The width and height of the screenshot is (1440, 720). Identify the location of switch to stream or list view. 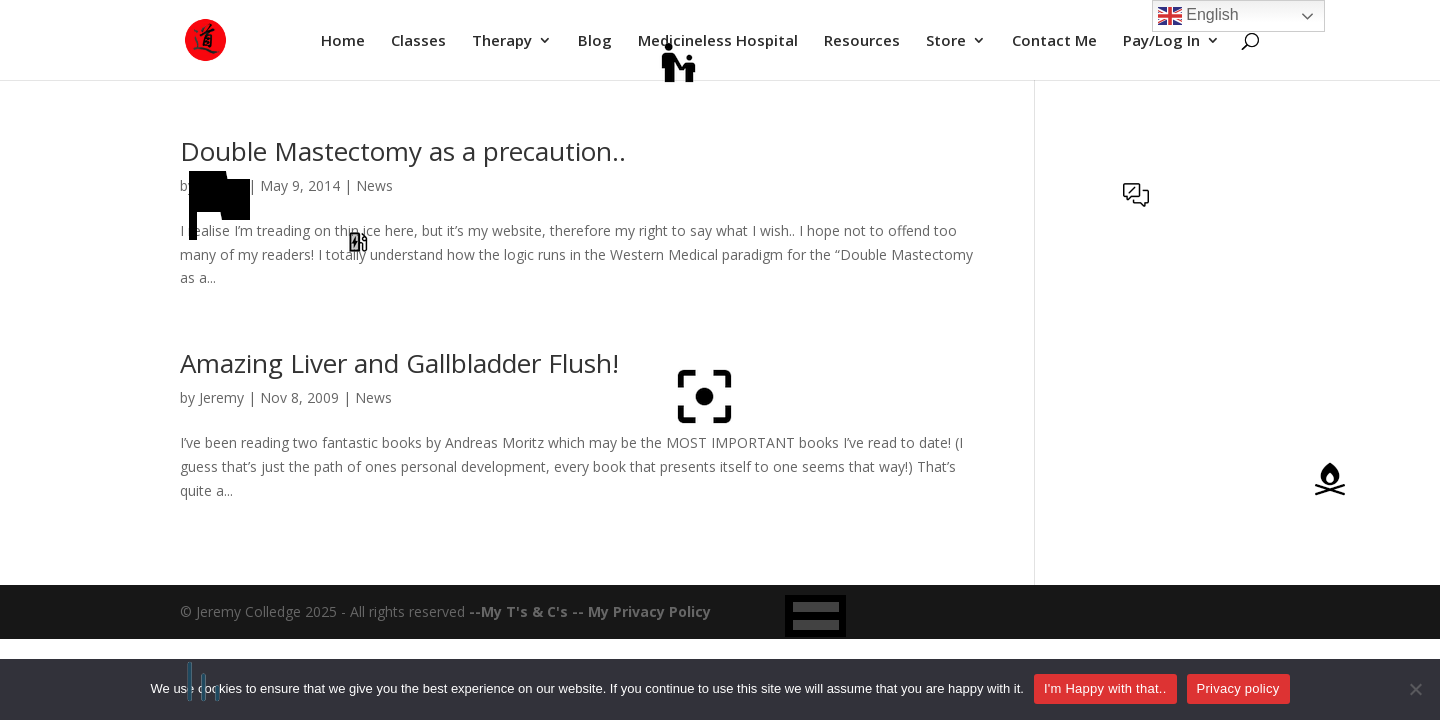
(814, 616).